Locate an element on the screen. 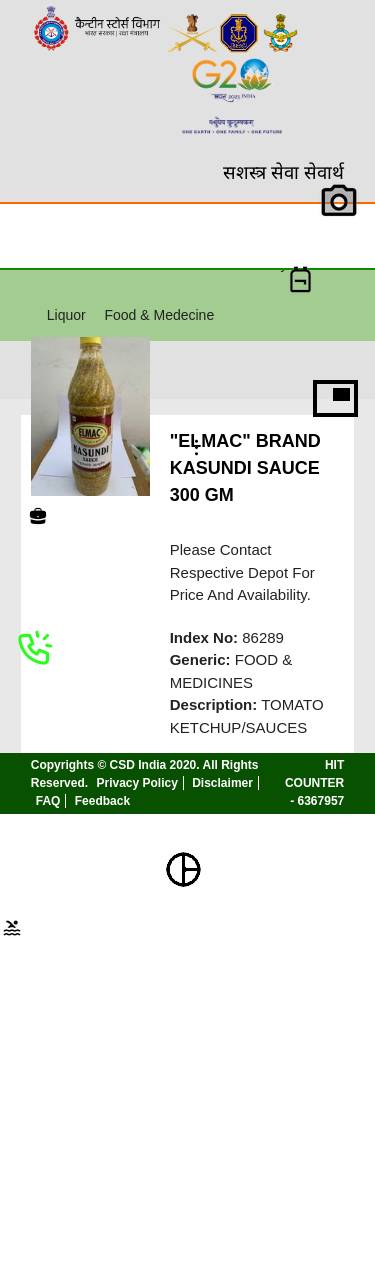 The width and height of the screenshot is (375, 1286). take a photo is located at coordinates (339, 202).